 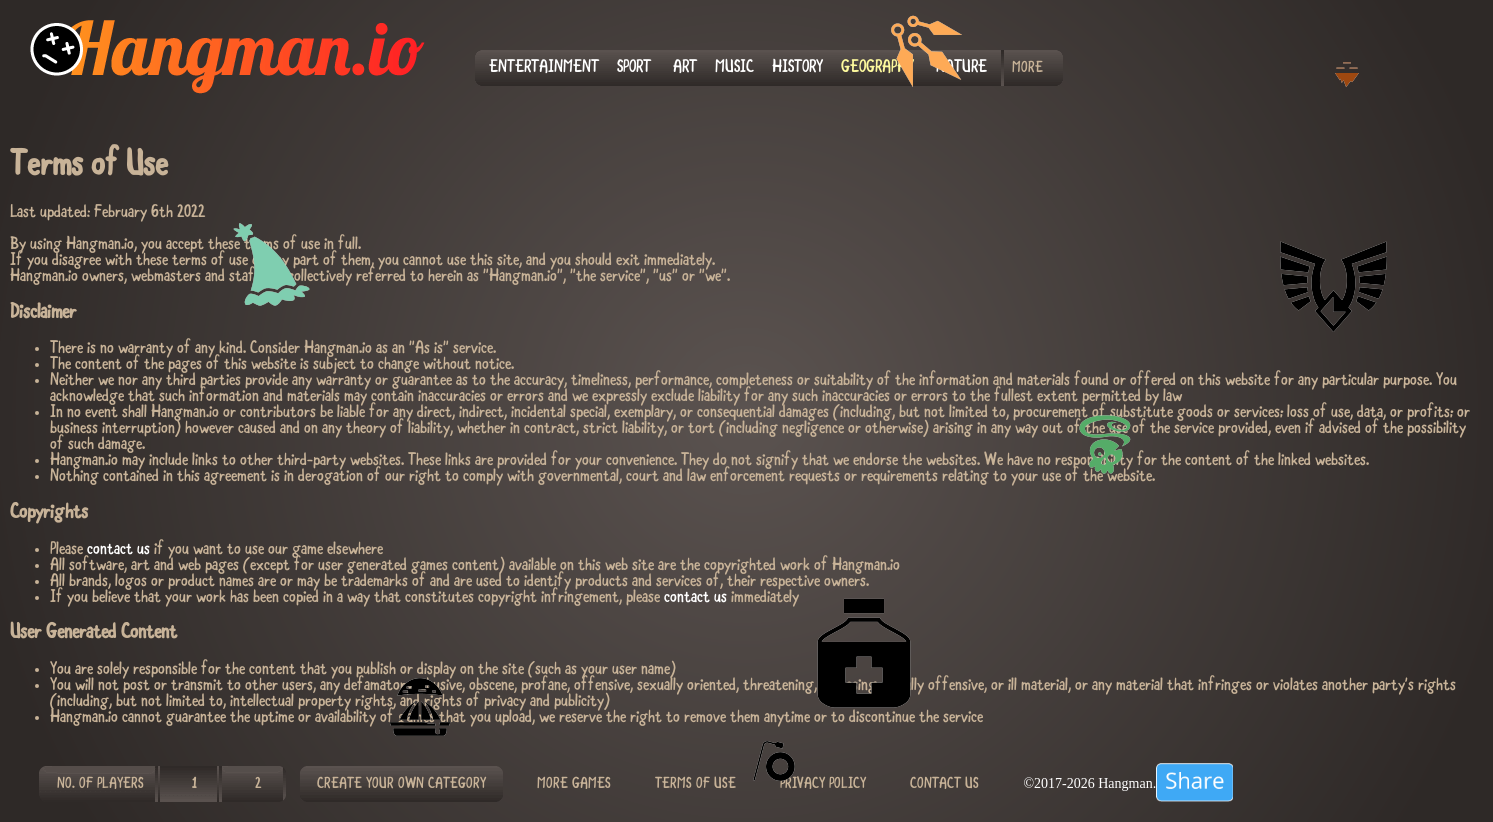 I want to click on access kitchen or cooking tools, so click(x=420, y=707).